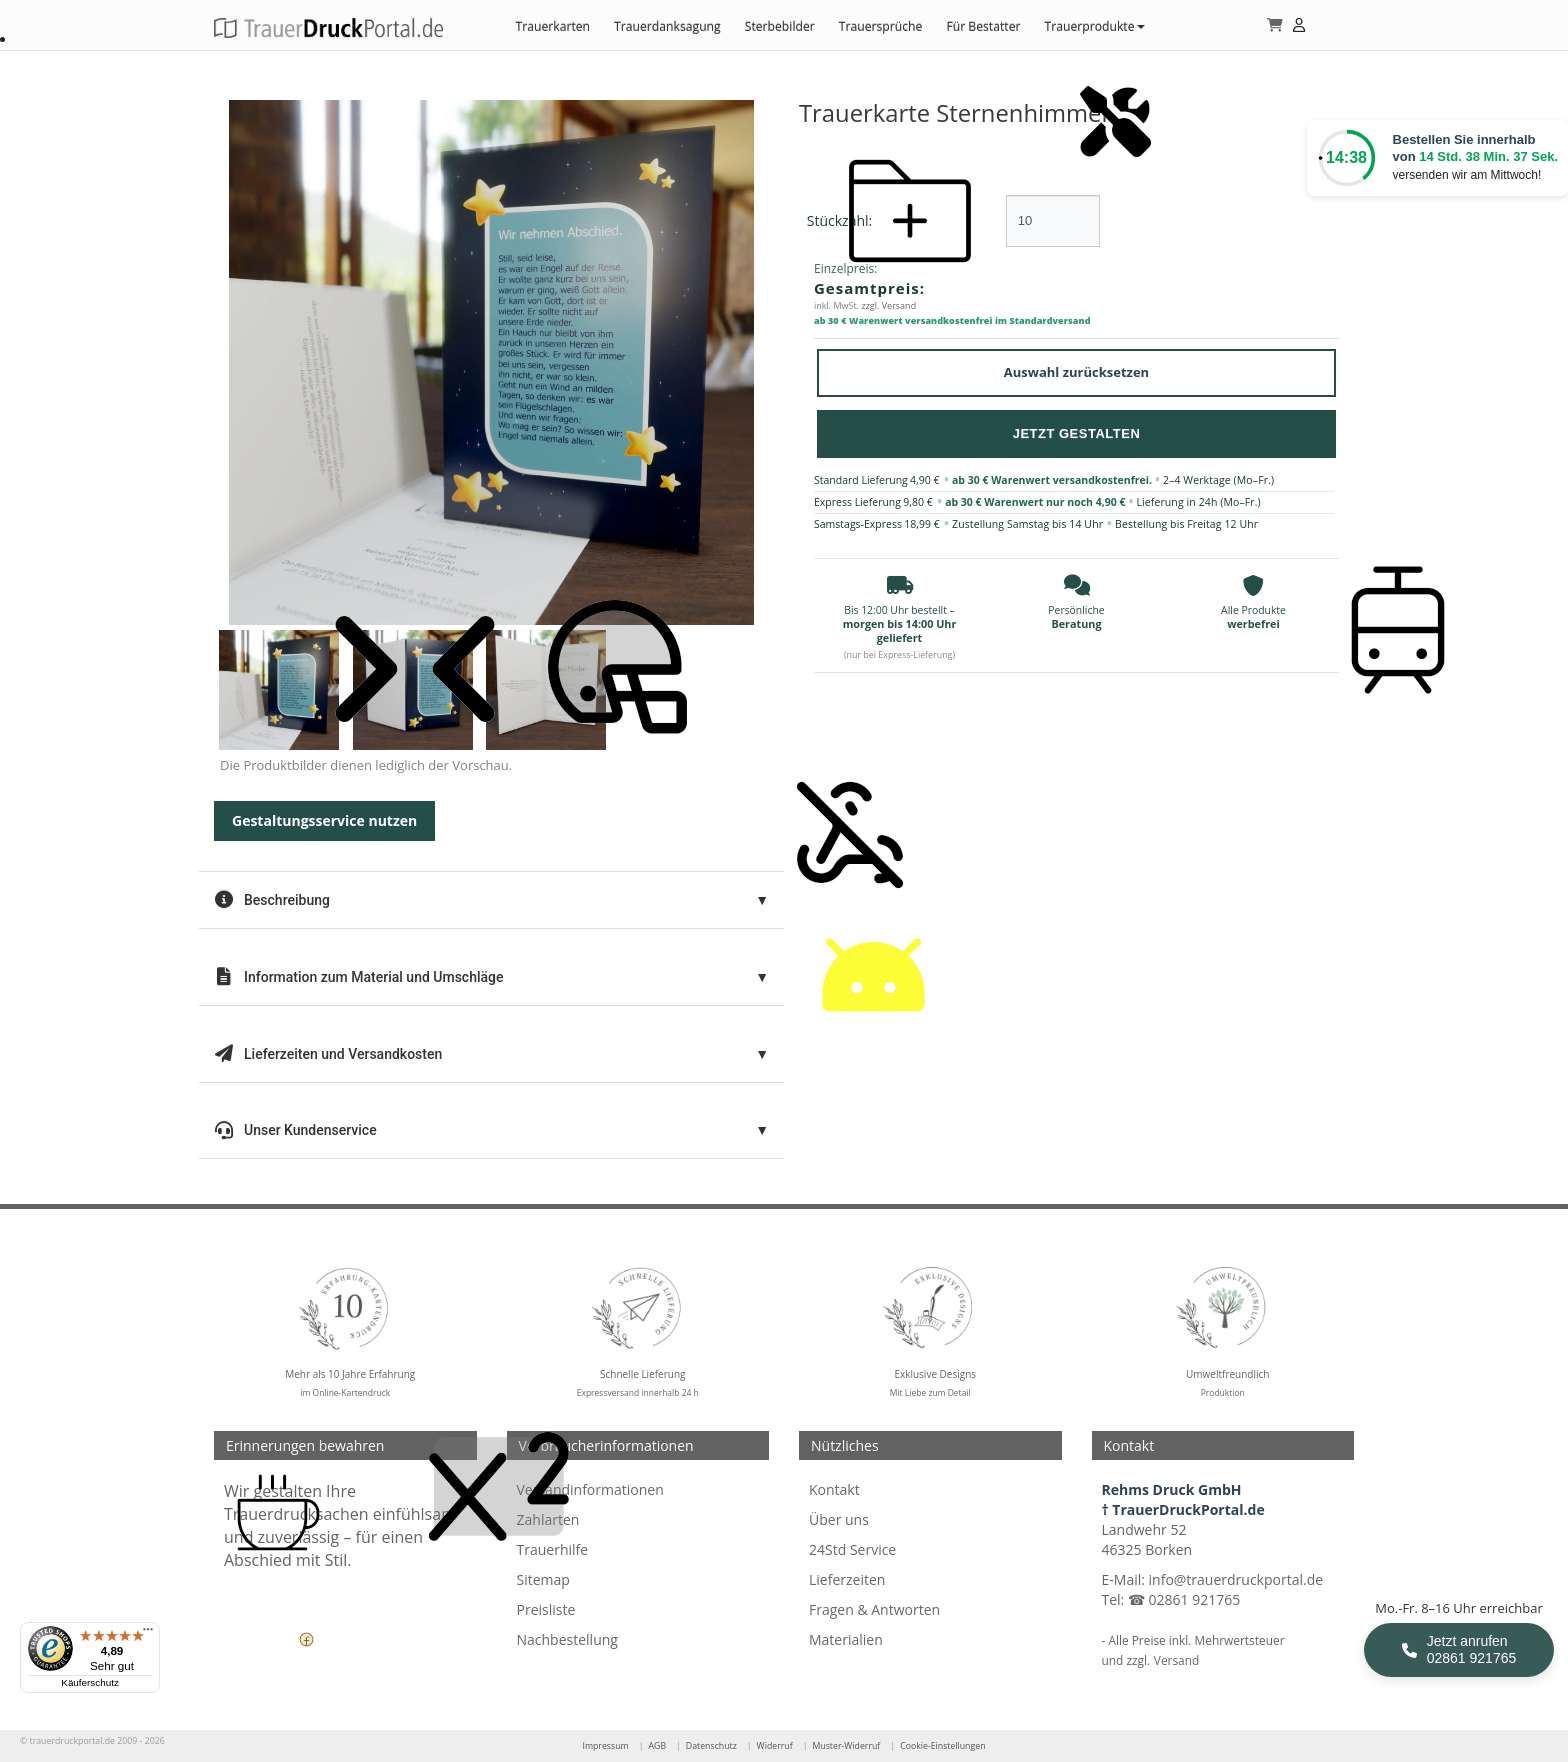 The image size is (1568, 1762). What do you see at coordinates (617, 669) in the screenshot?
I see `access football or sports content` at bounding box center [617, 669].